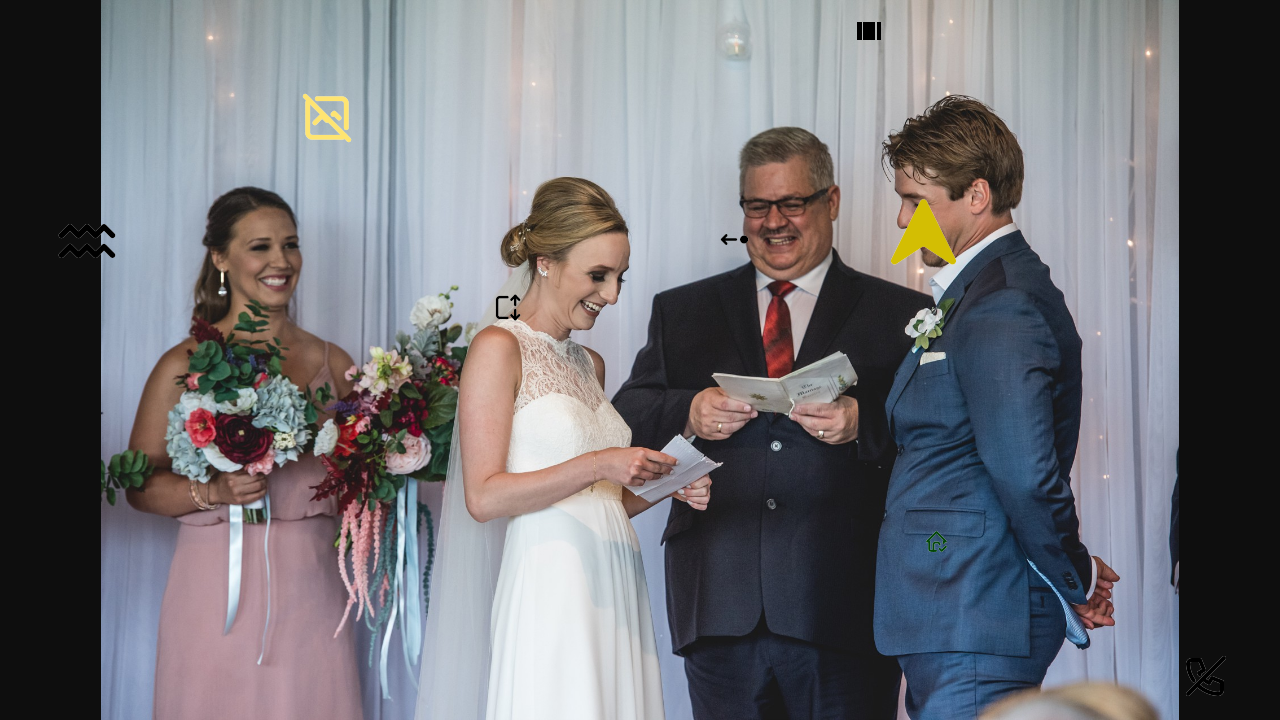 Image resolution: width=1280 pixels, height=720 pixels. Describe the element at coordinates (327, 118) in the screenshot. I see `disable graph or chart view` at that location.